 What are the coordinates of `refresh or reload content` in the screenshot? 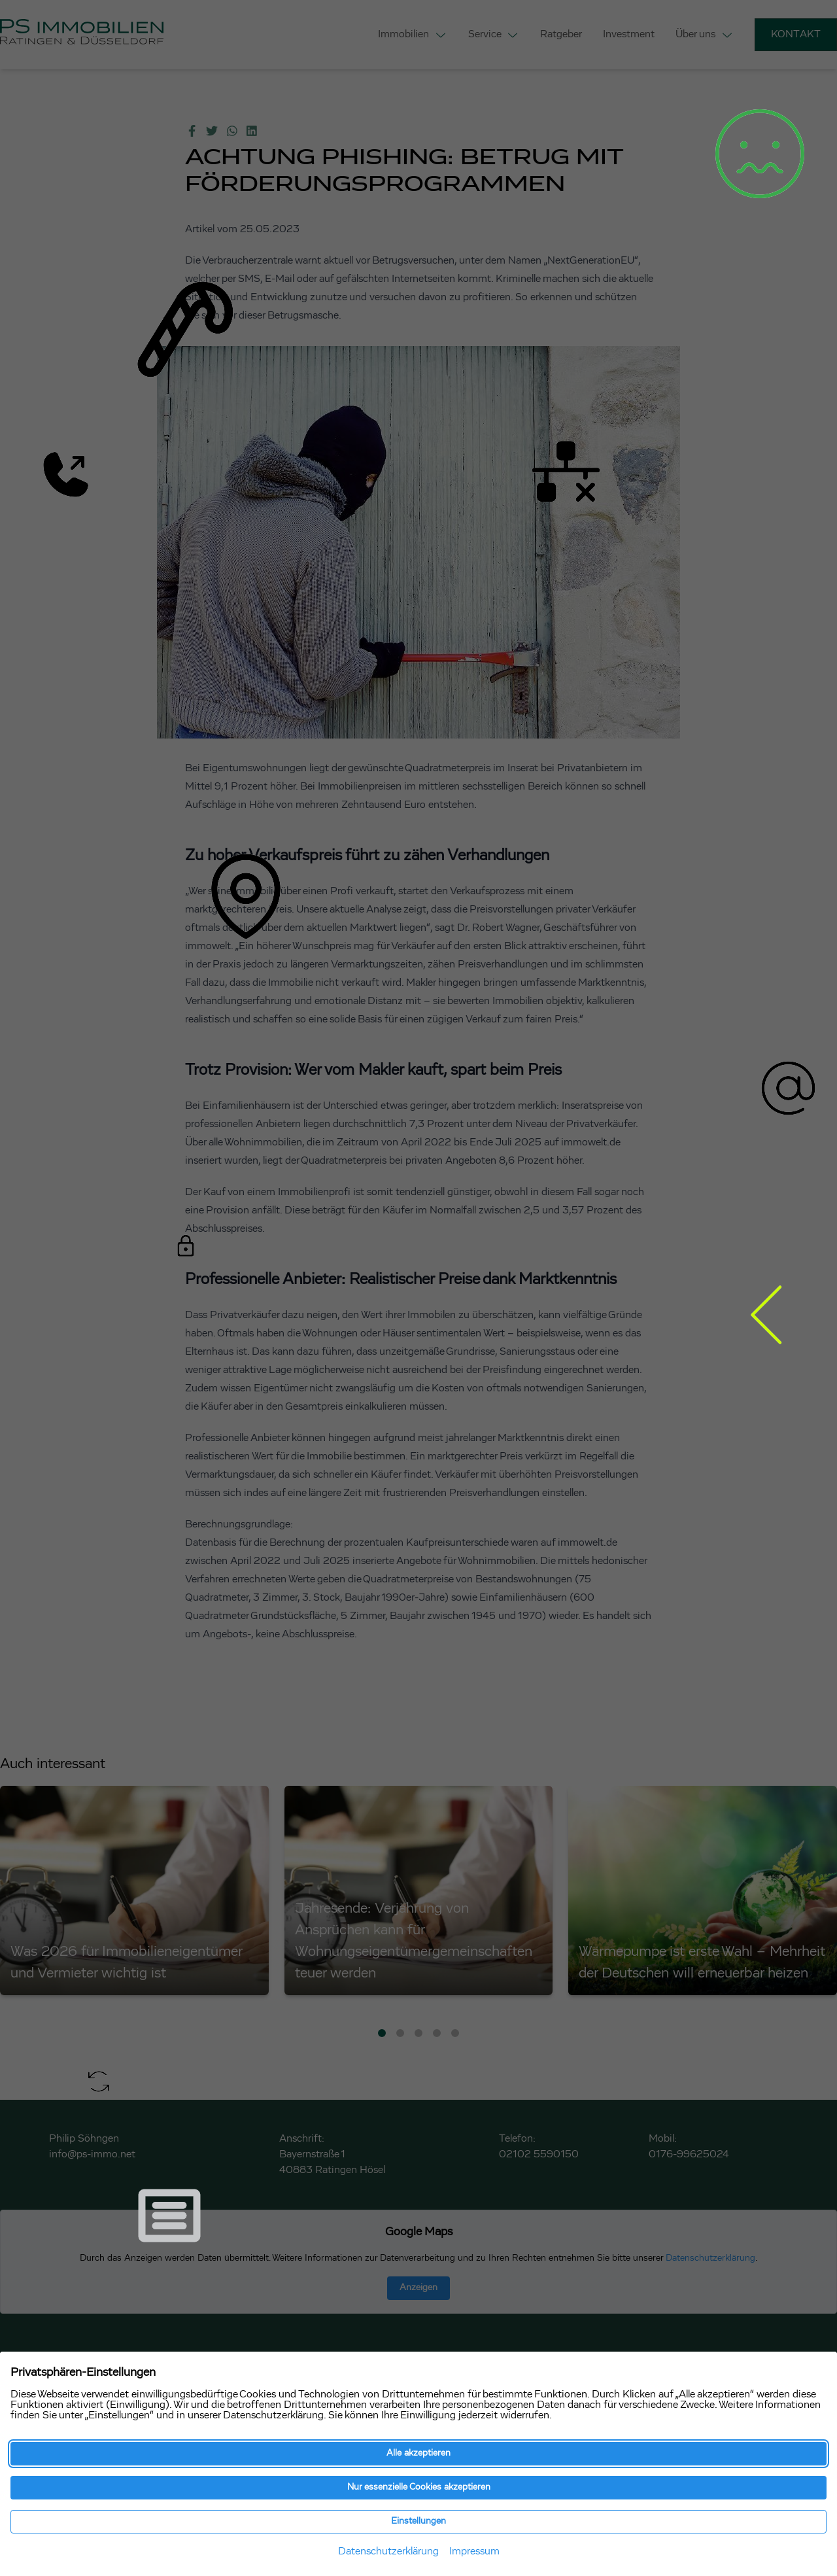 It's located at (99, 2081).